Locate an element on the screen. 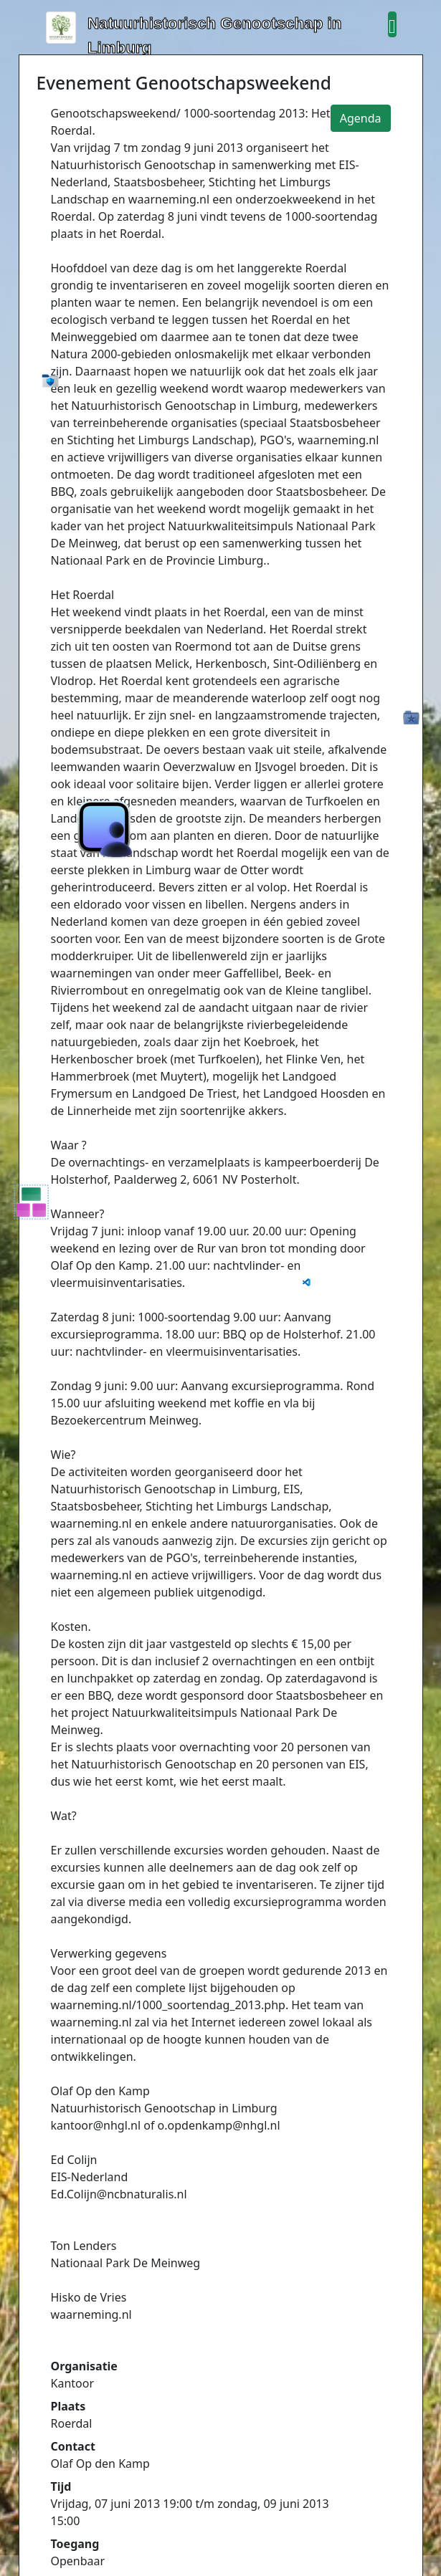 Image resolution: width=441 pixels, height=2576 pixels. share your screen with others is located at coordinates (104, 827).